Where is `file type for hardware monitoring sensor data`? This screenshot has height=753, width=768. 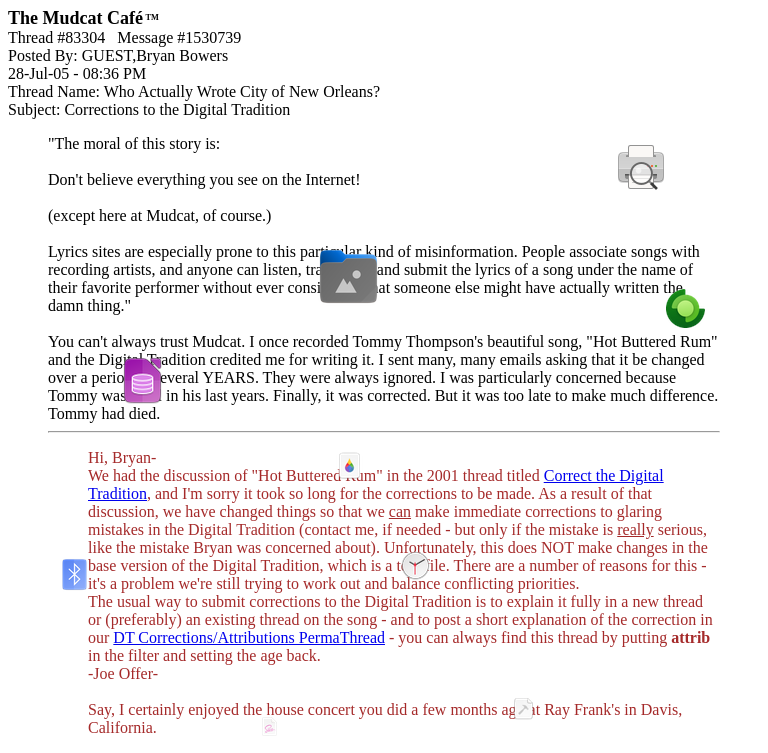 file type for hardware monitoring sensor data is located at coordinates (349, 465).